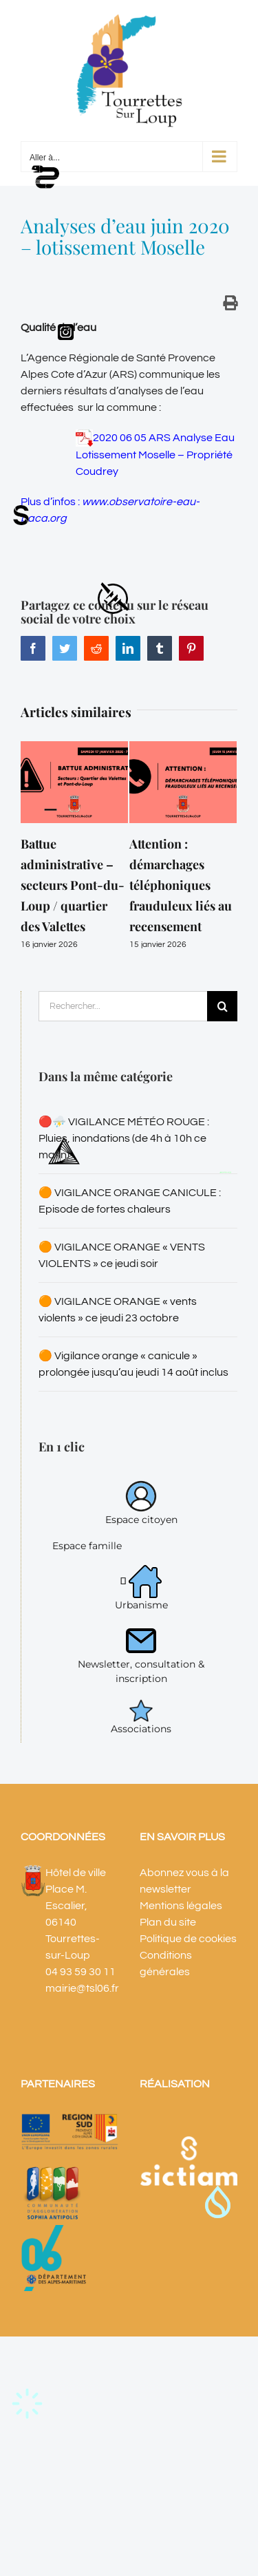  I want to click on Sui blockchain logo, so click(217, 2202).